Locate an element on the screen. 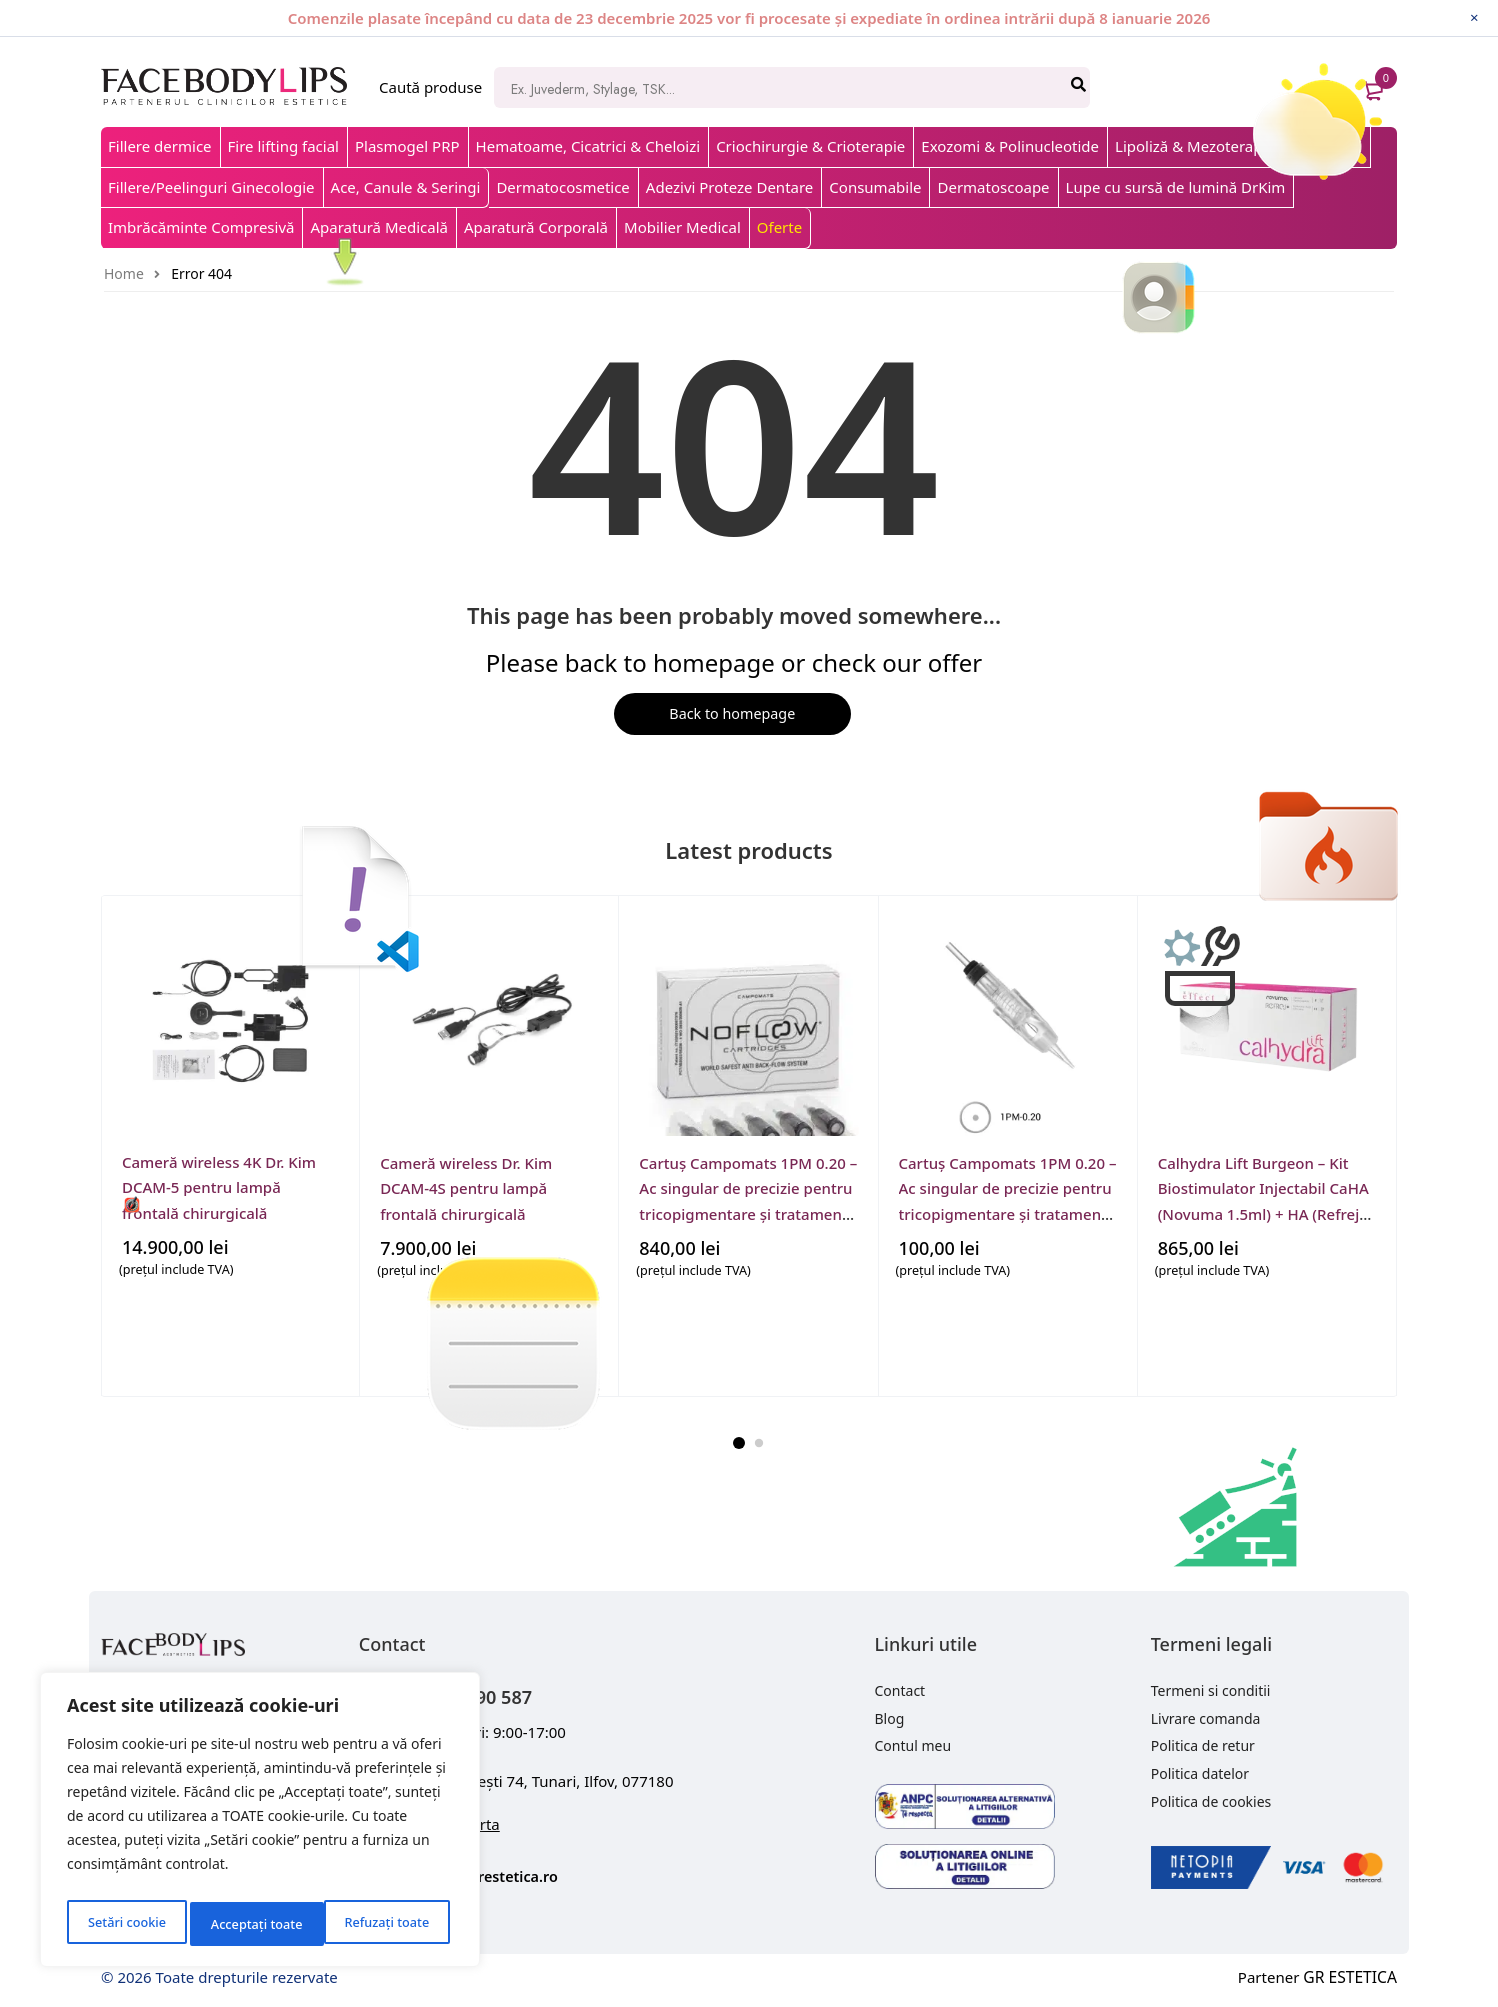 The image size is (1498, 2007). indicates partly cloudy weather conditions is located at coordinates (1317, 121).